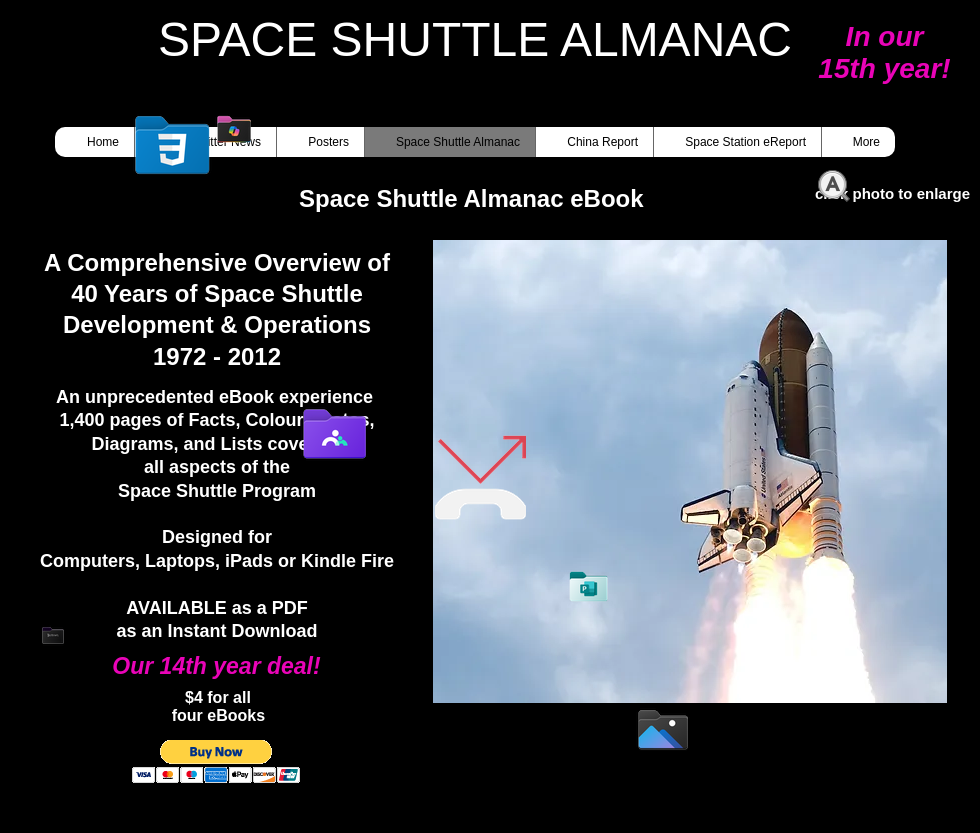 The width and height of the screenshot is (980, 833). Describe the element at coordinates (663, 731) in the screenshot. I see `open pictures folder` at that location.